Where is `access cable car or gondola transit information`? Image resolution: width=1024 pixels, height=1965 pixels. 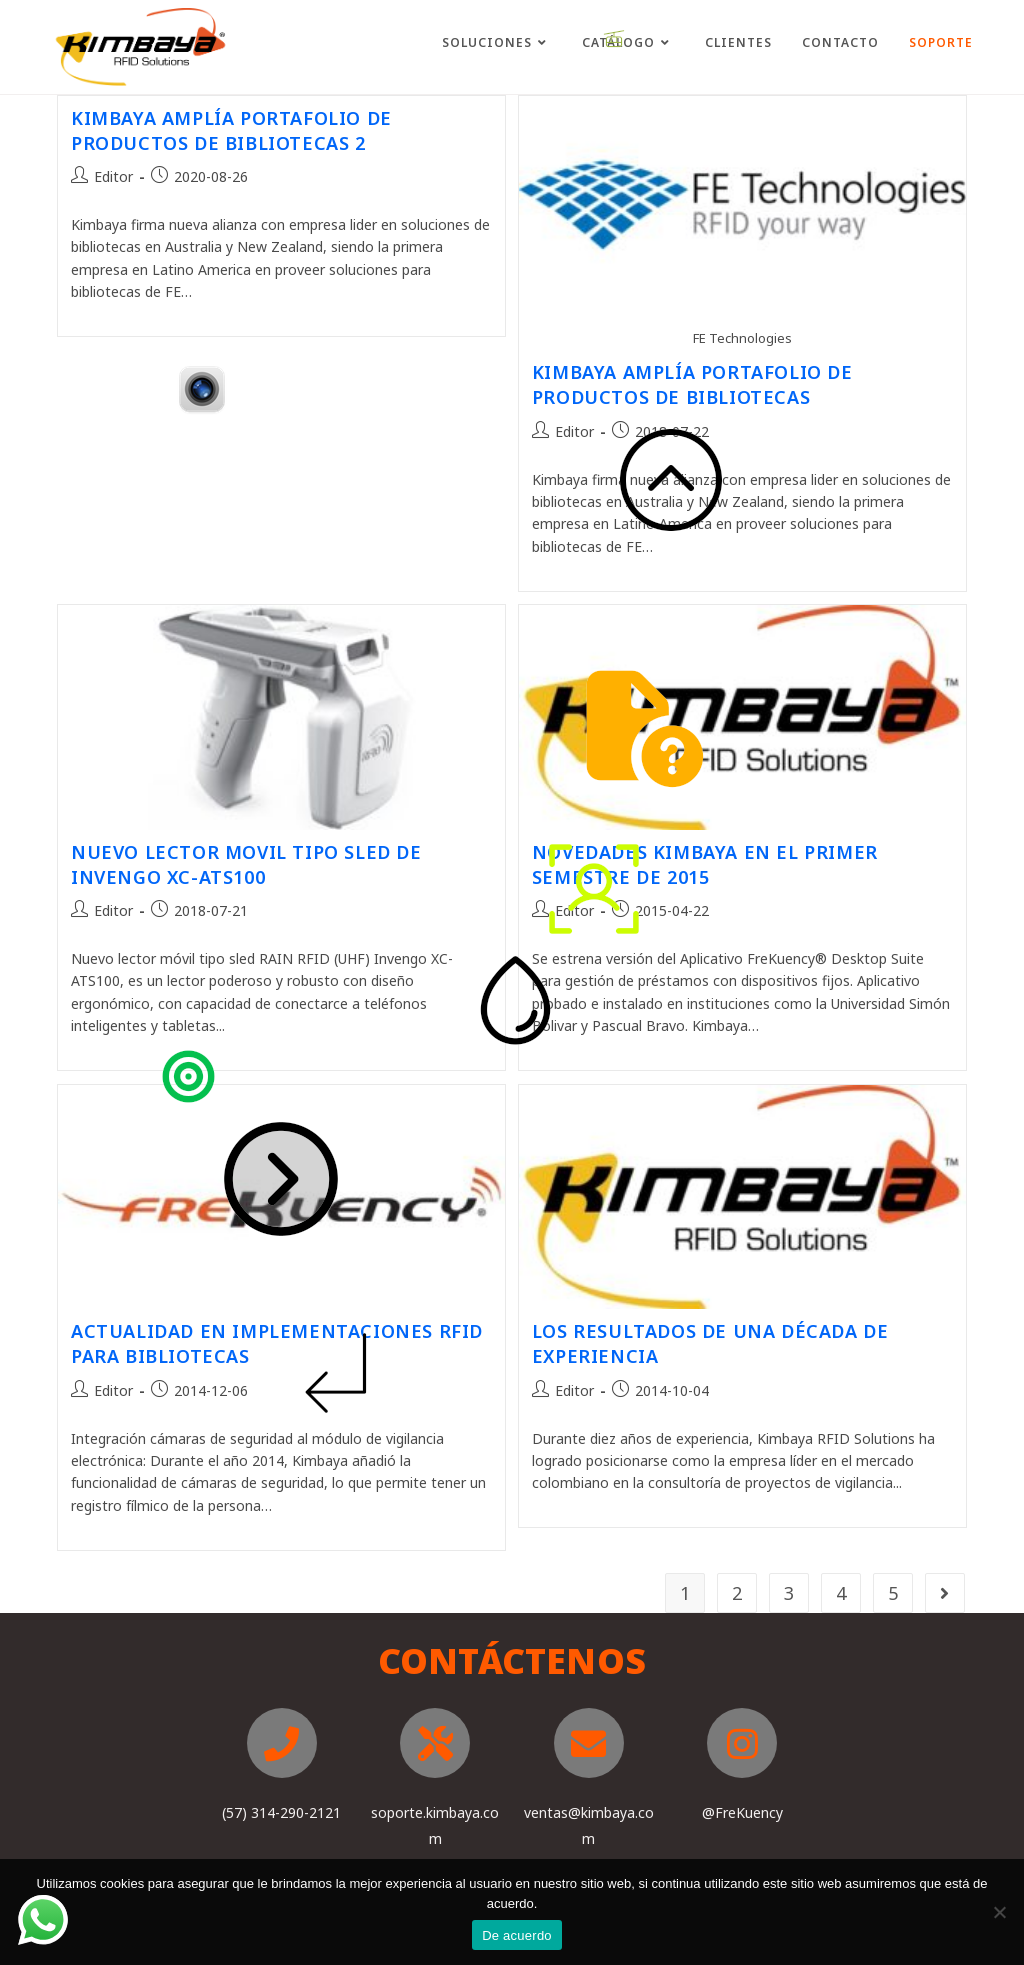
access cable car or gondola transit information is located at coordinates (614, 39).